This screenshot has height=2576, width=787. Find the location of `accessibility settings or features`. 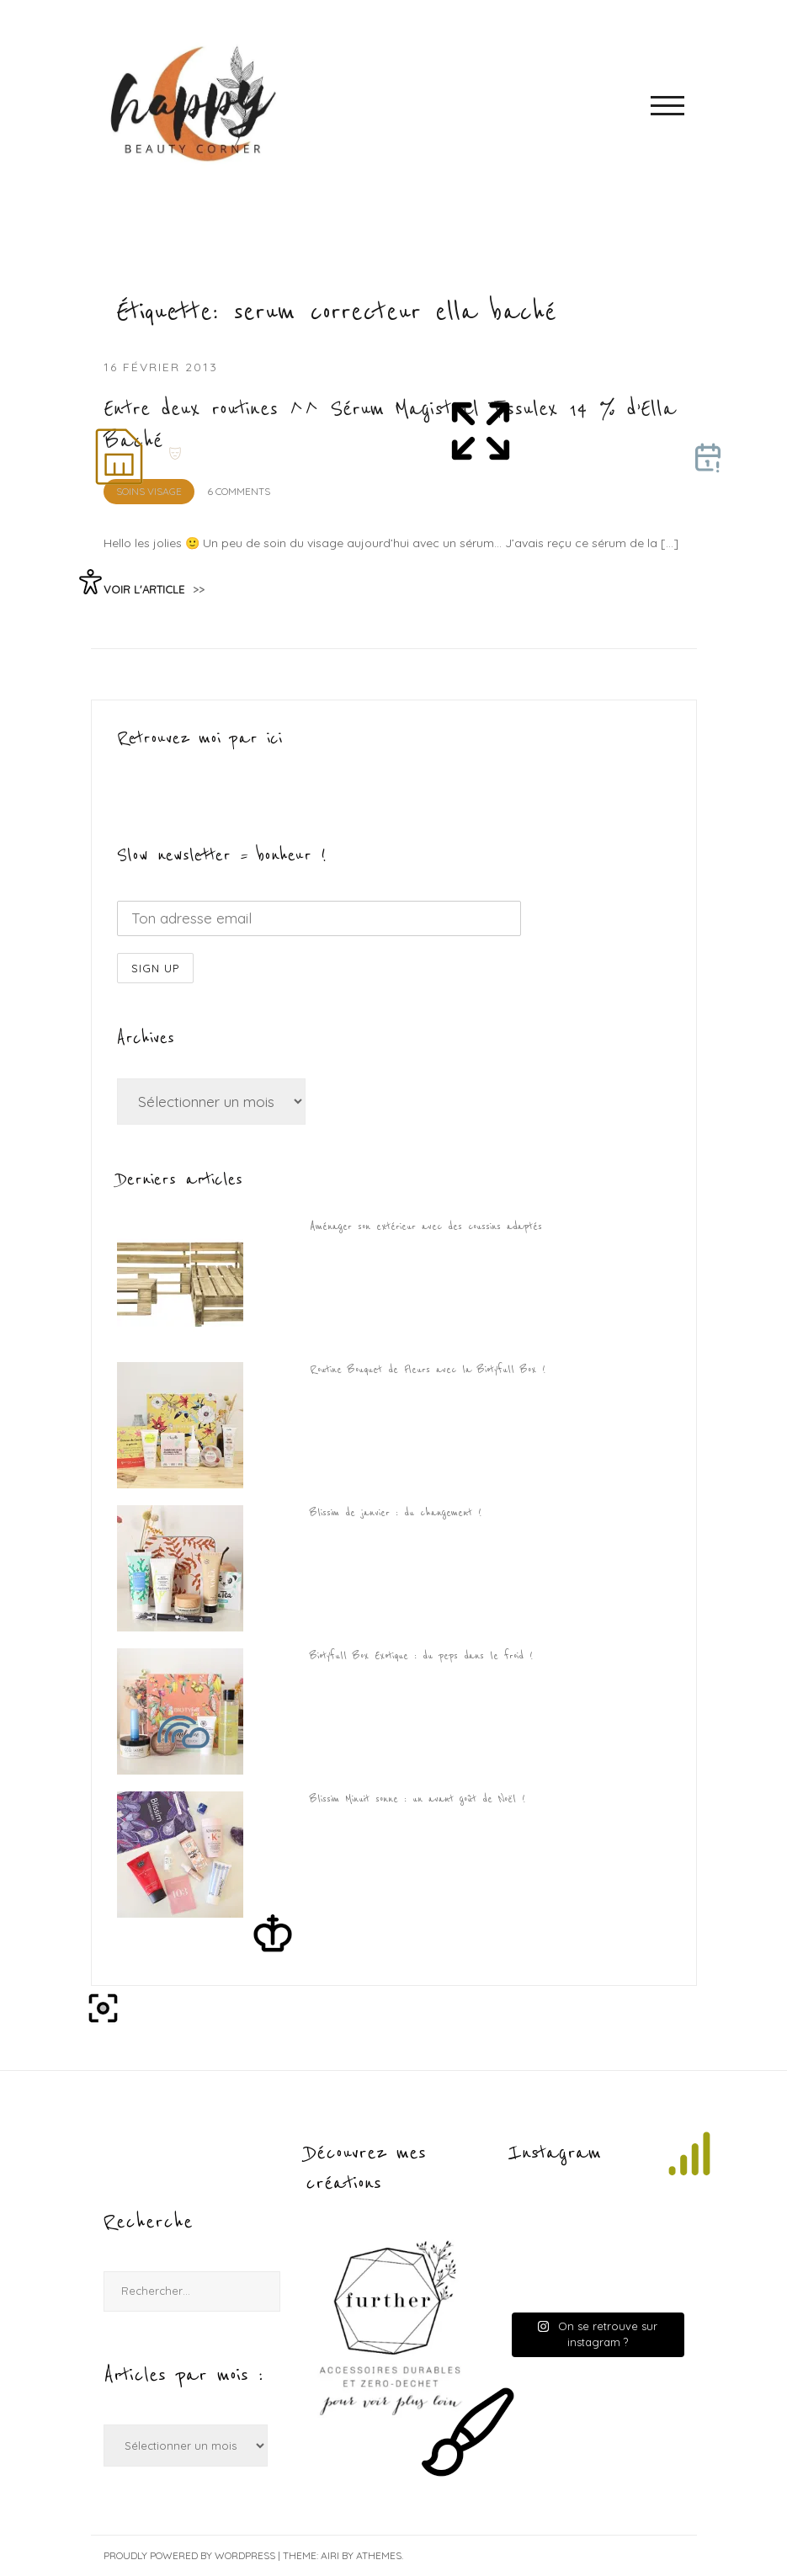

accessibility settings or features is located at coordinates (90, 582).